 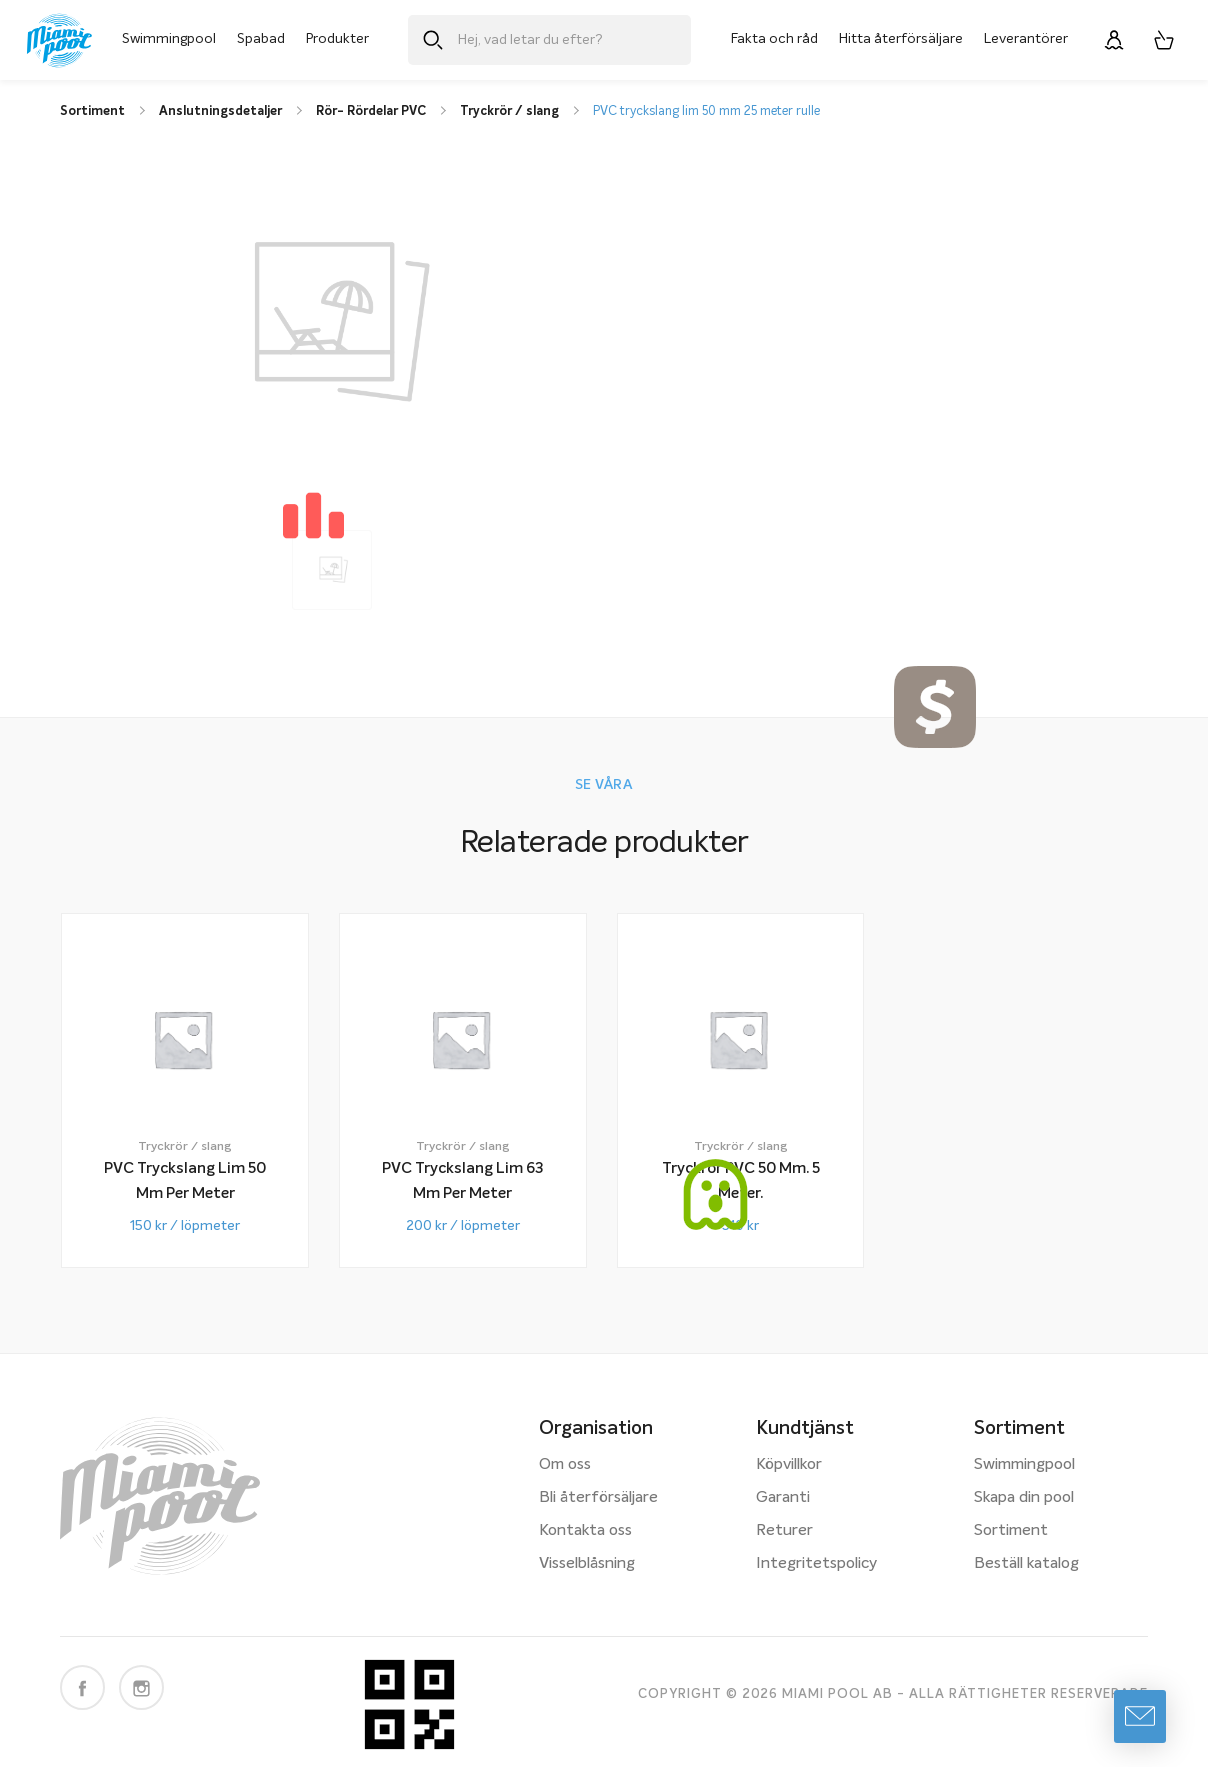 What do you see at coordinates (409, 1704) in the screenshot?
I see `scan or generate a QR code` at bounding box center [409, 1704].